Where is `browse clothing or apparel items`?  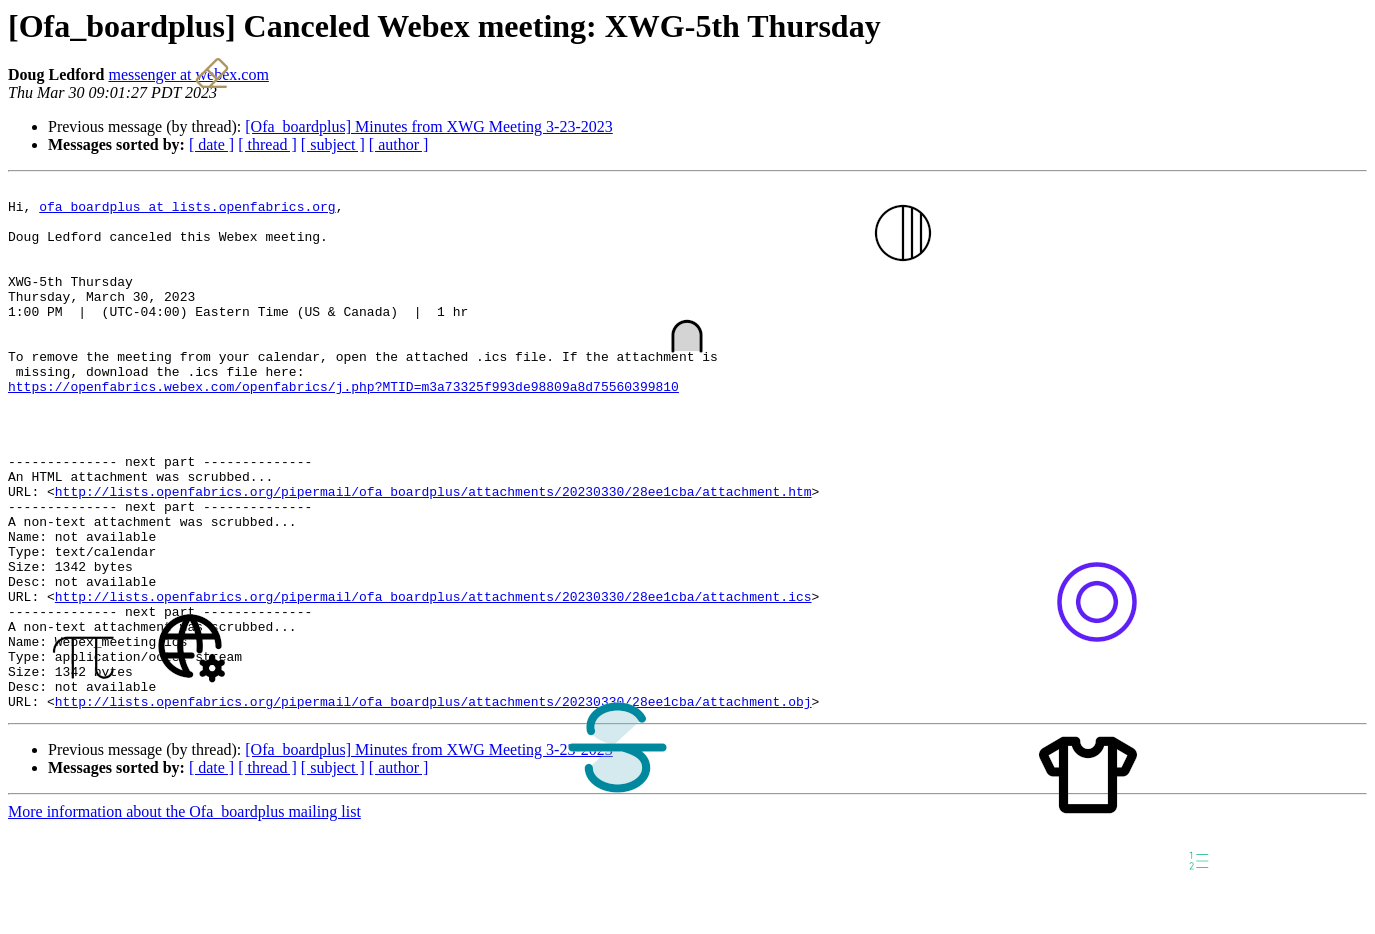
browse clothing or apparel items is located at coordinates (1088, 775).